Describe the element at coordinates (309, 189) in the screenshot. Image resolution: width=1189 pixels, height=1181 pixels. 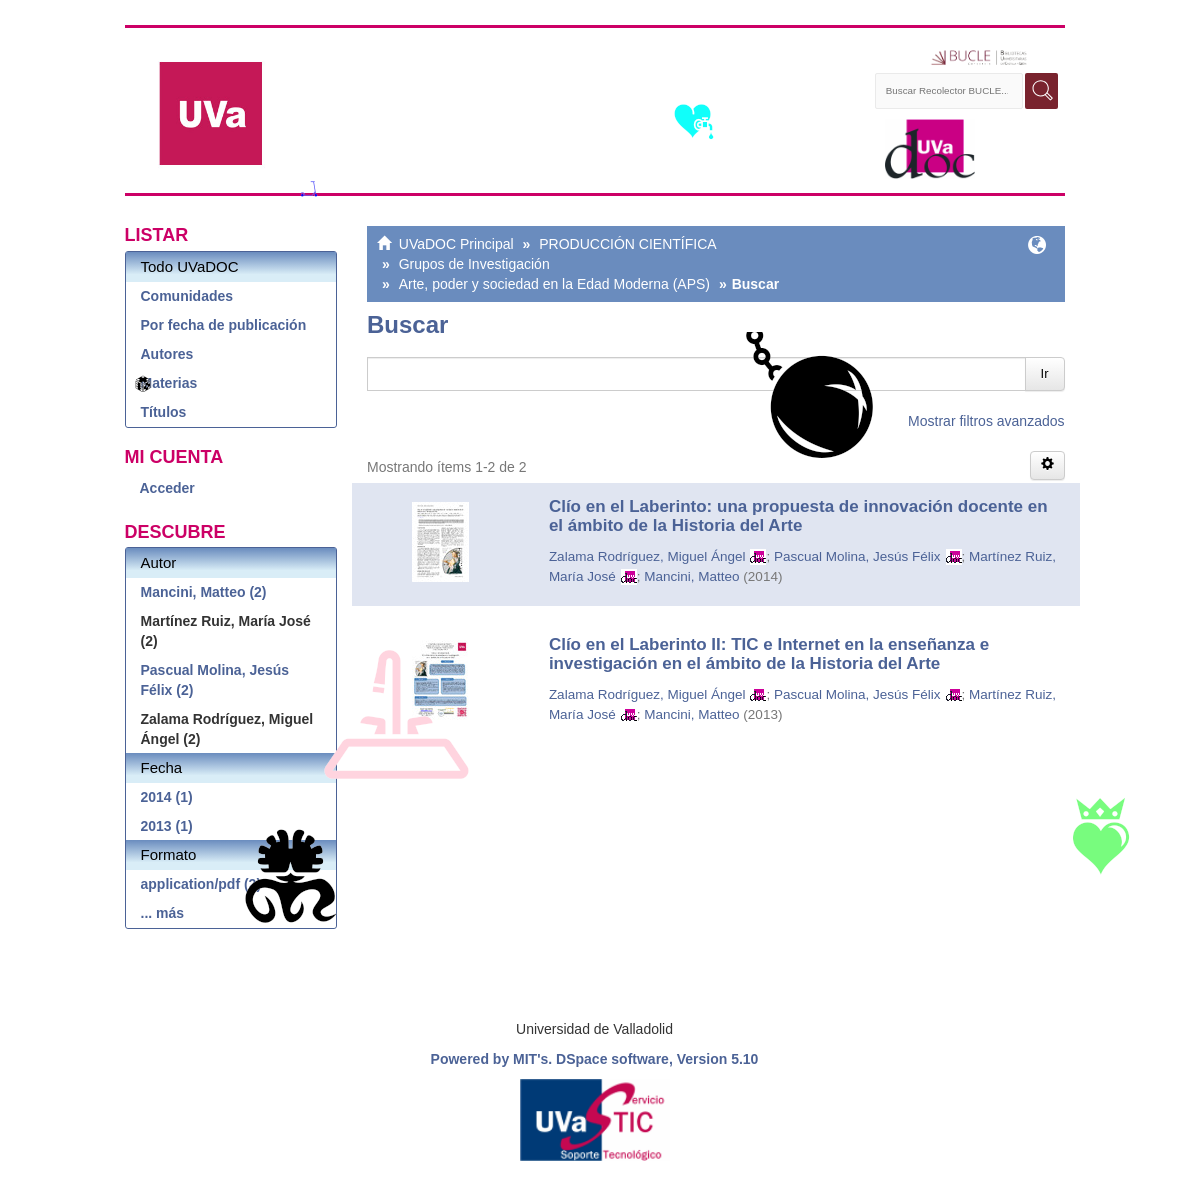
I see `select kick scooter as transportation mode` at that location.